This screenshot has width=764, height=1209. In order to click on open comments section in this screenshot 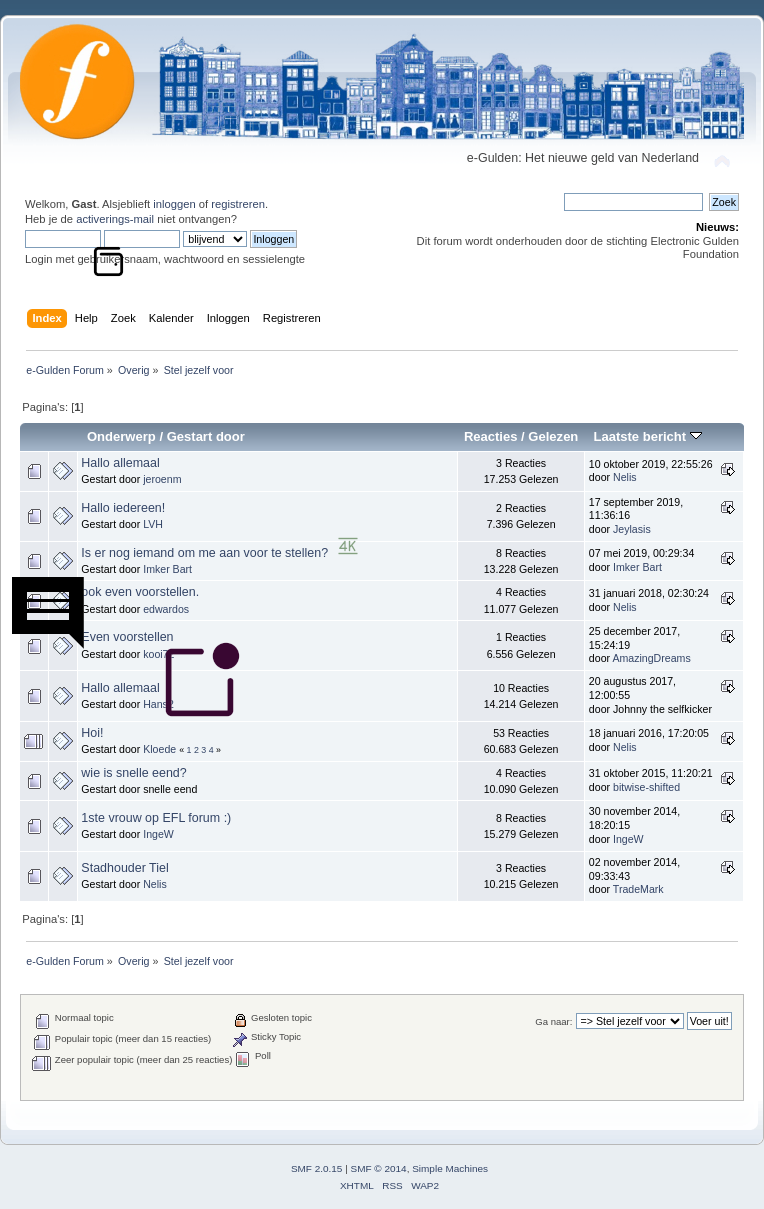, I will do `click(48, 613)`.